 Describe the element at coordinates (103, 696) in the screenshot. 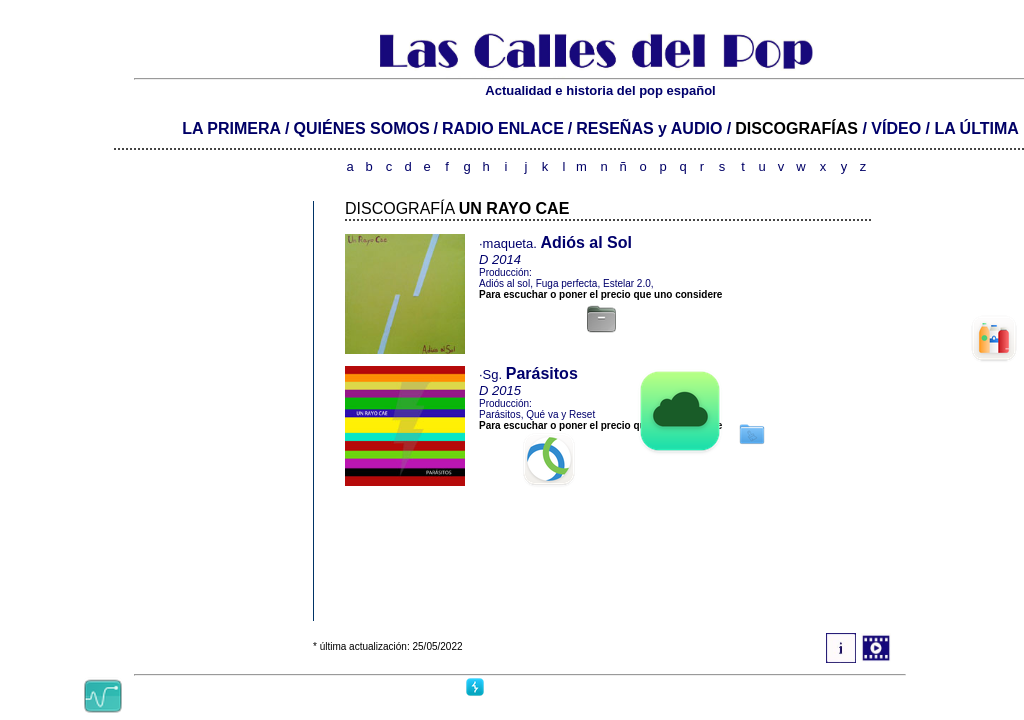

I see `open system resource monitor` at that location.